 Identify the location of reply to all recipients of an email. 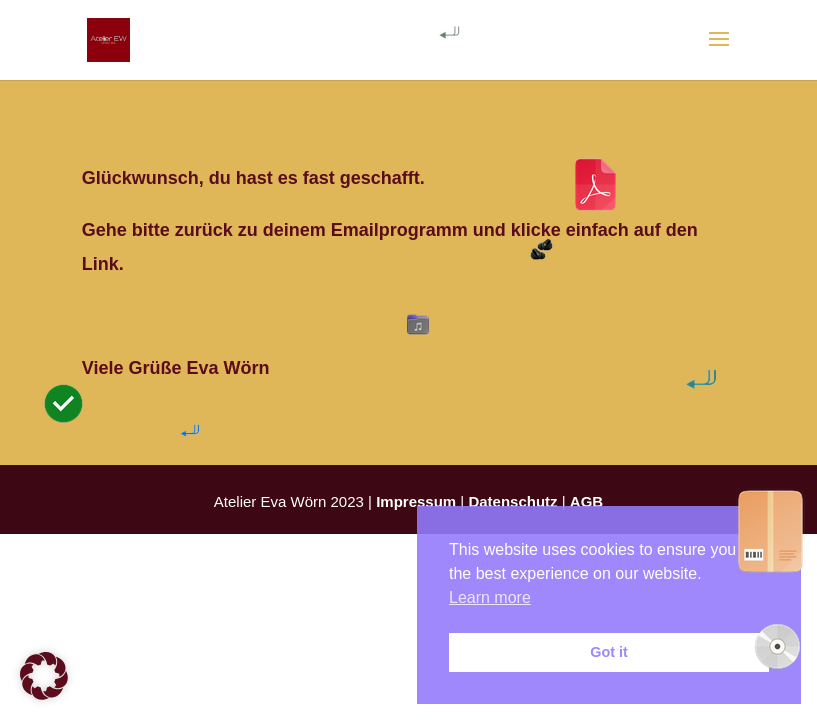
(700, 377).